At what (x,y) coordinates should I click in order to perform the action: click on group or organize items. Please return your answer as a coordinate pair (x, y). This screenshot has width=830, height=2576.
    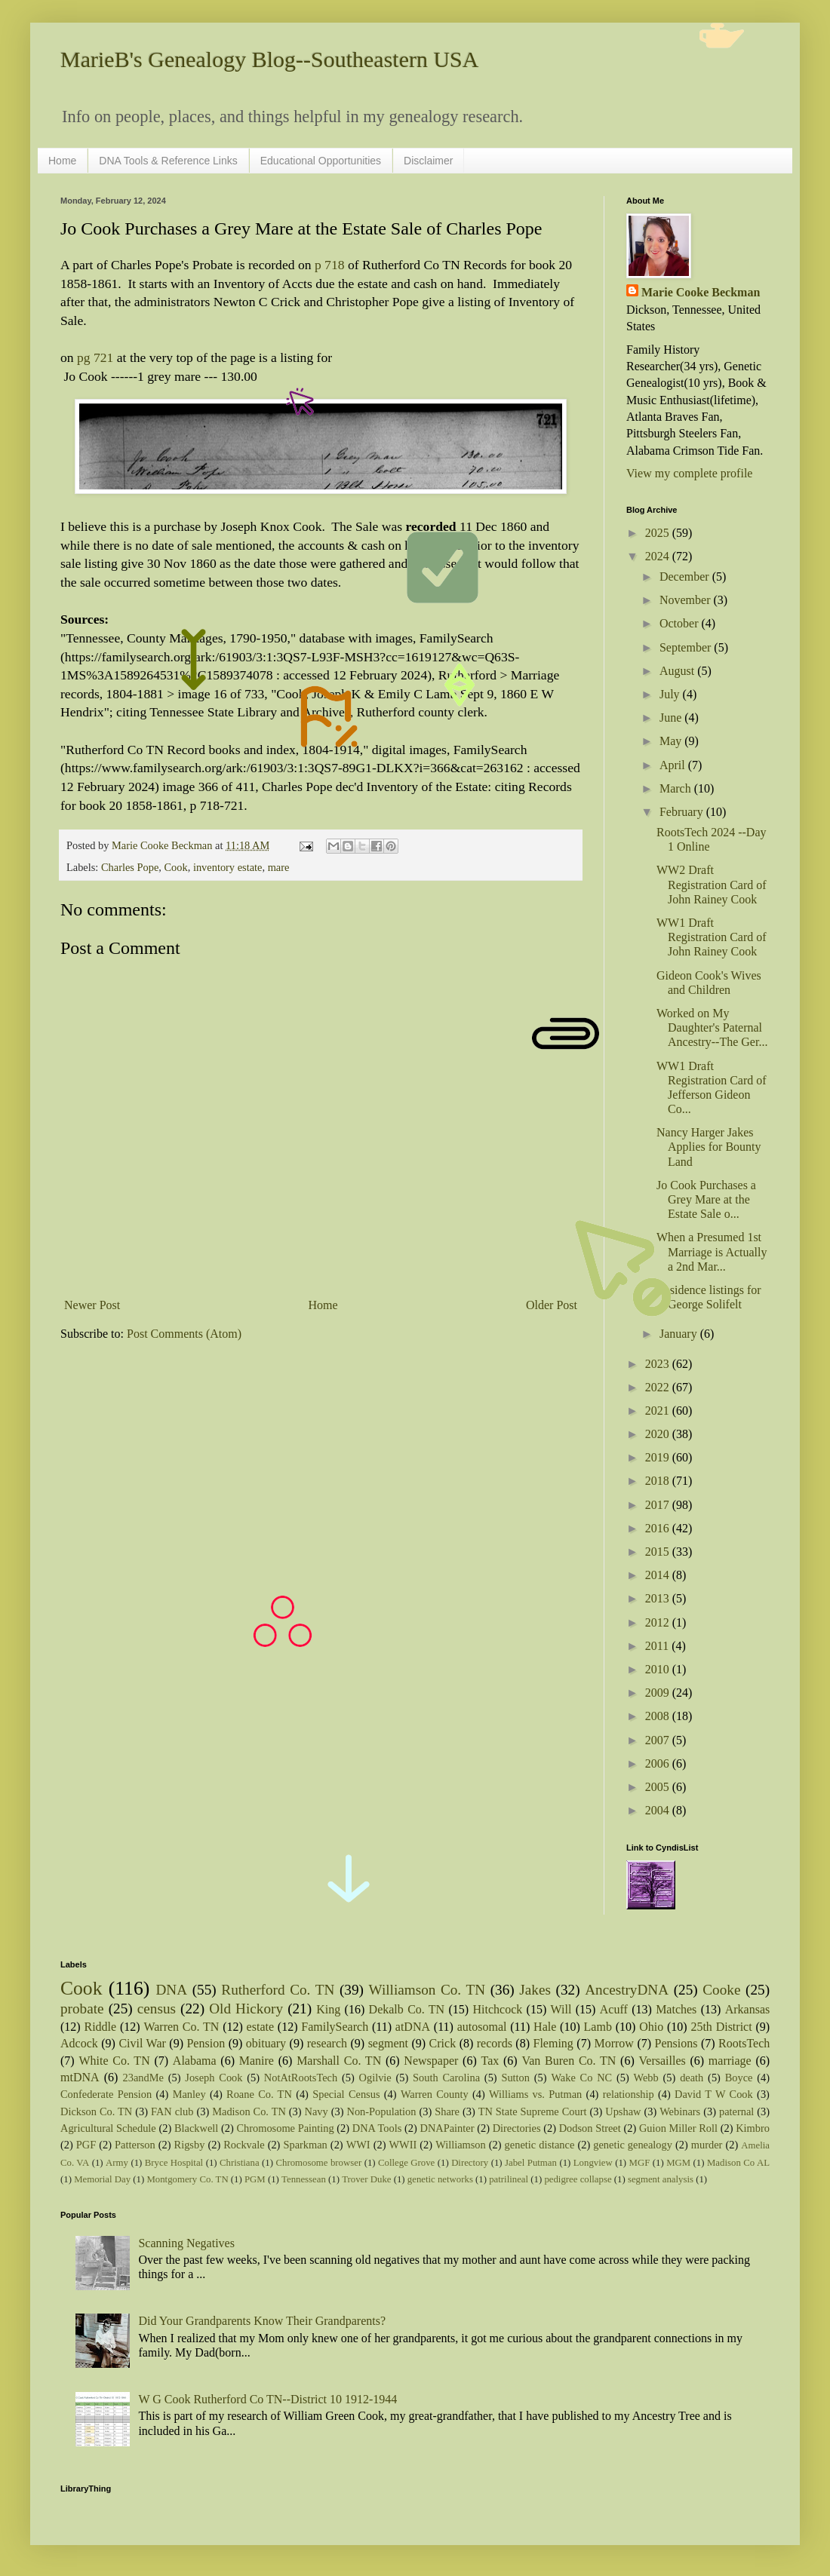
    Looking at the image, I should click on (282, 1622).